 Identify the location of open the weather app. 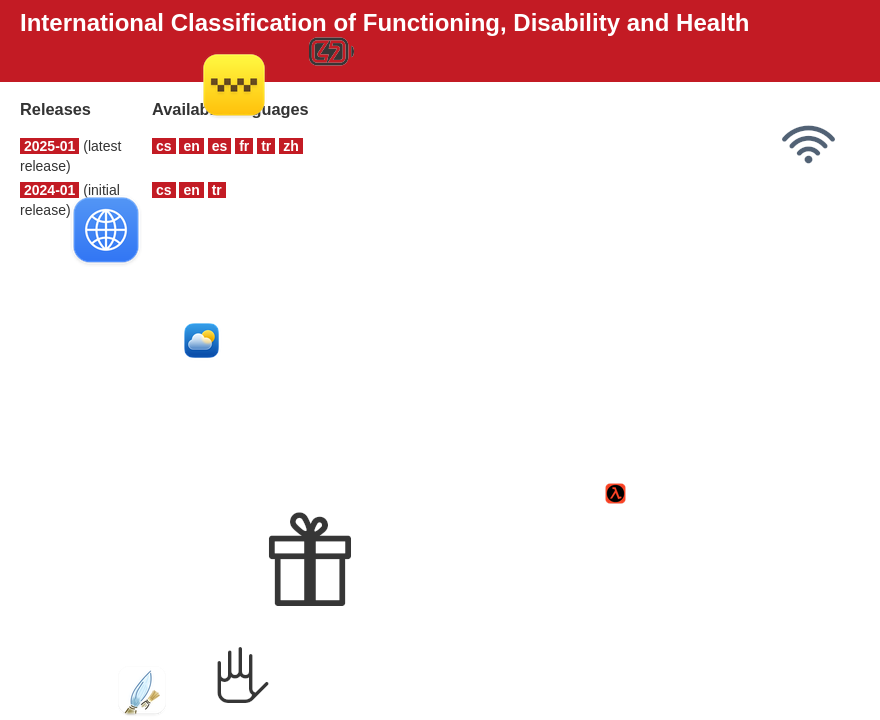
(201, 340).